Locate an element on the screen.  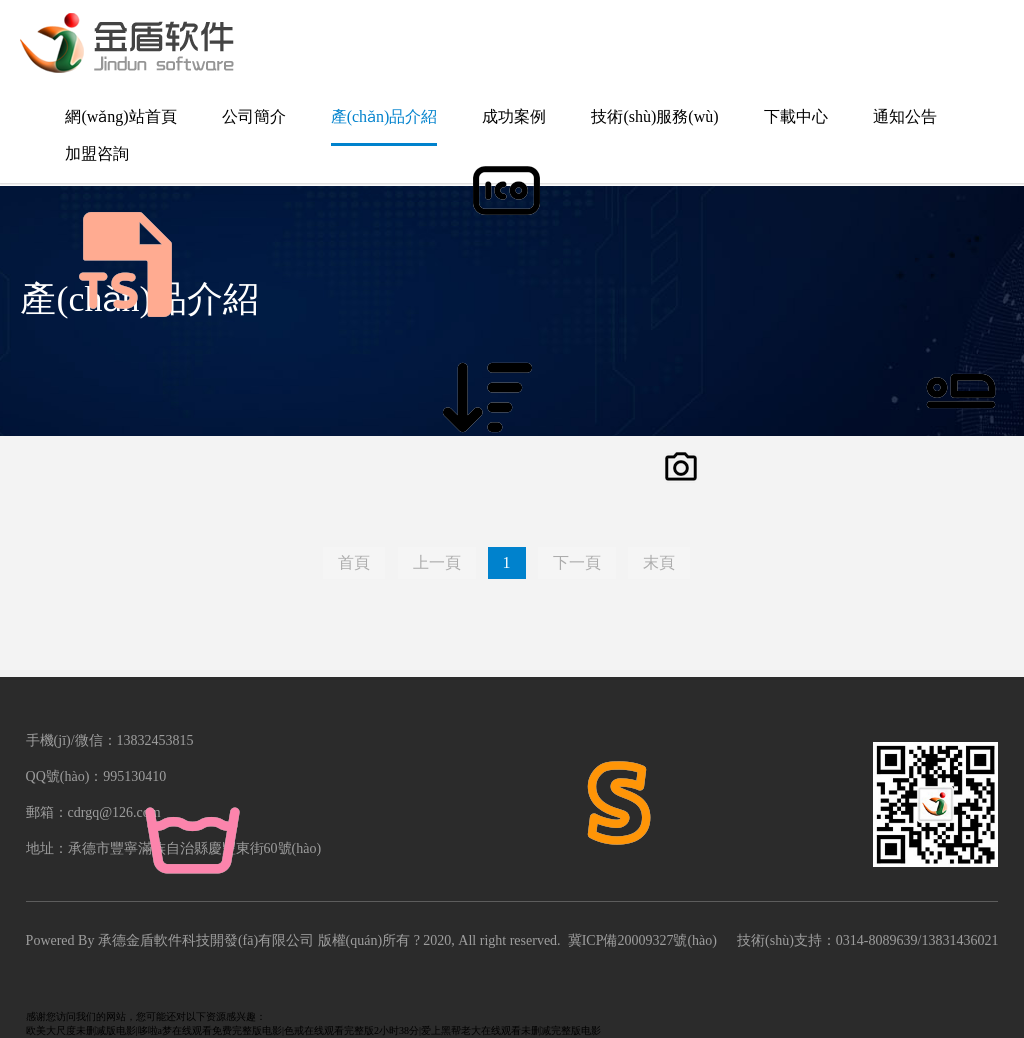
connect to Stripe payment services is located at coordinates (617, 803).